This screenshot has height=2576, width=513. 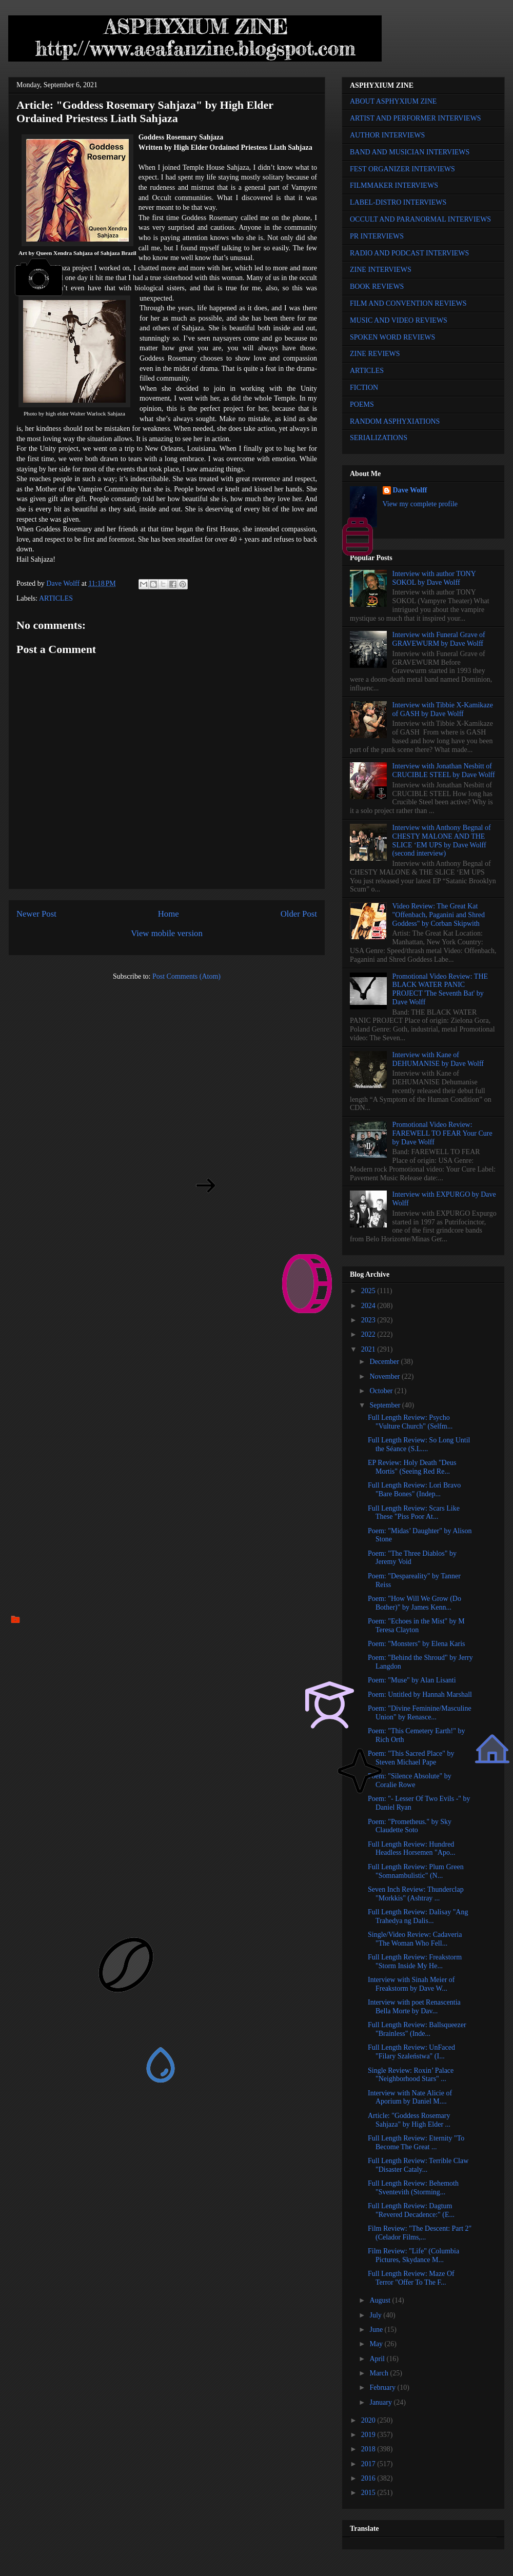 What do you see at coordinates (360, 1771) in the screenshot?
I see `indicates a sparkle or highlight effect` at bounding box center [360, 1771].